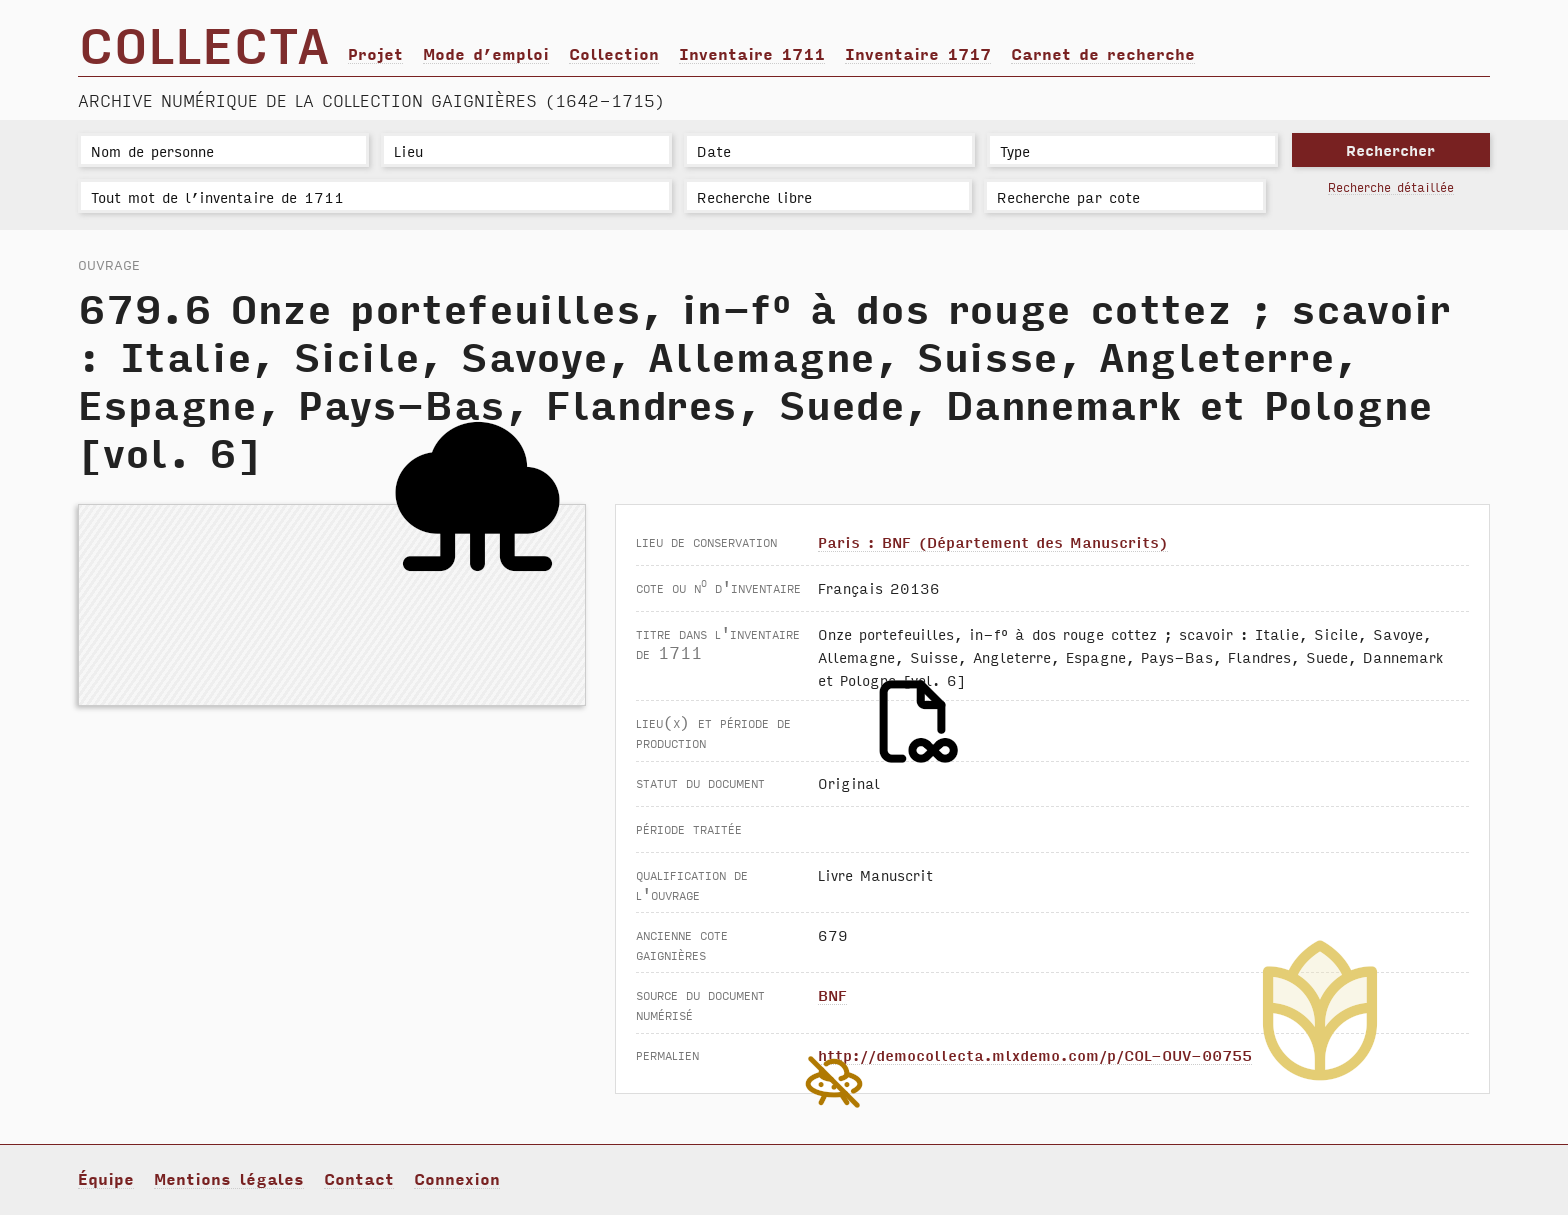  I want to click on a file with unlimited or infinite storage, so click(912, 721).